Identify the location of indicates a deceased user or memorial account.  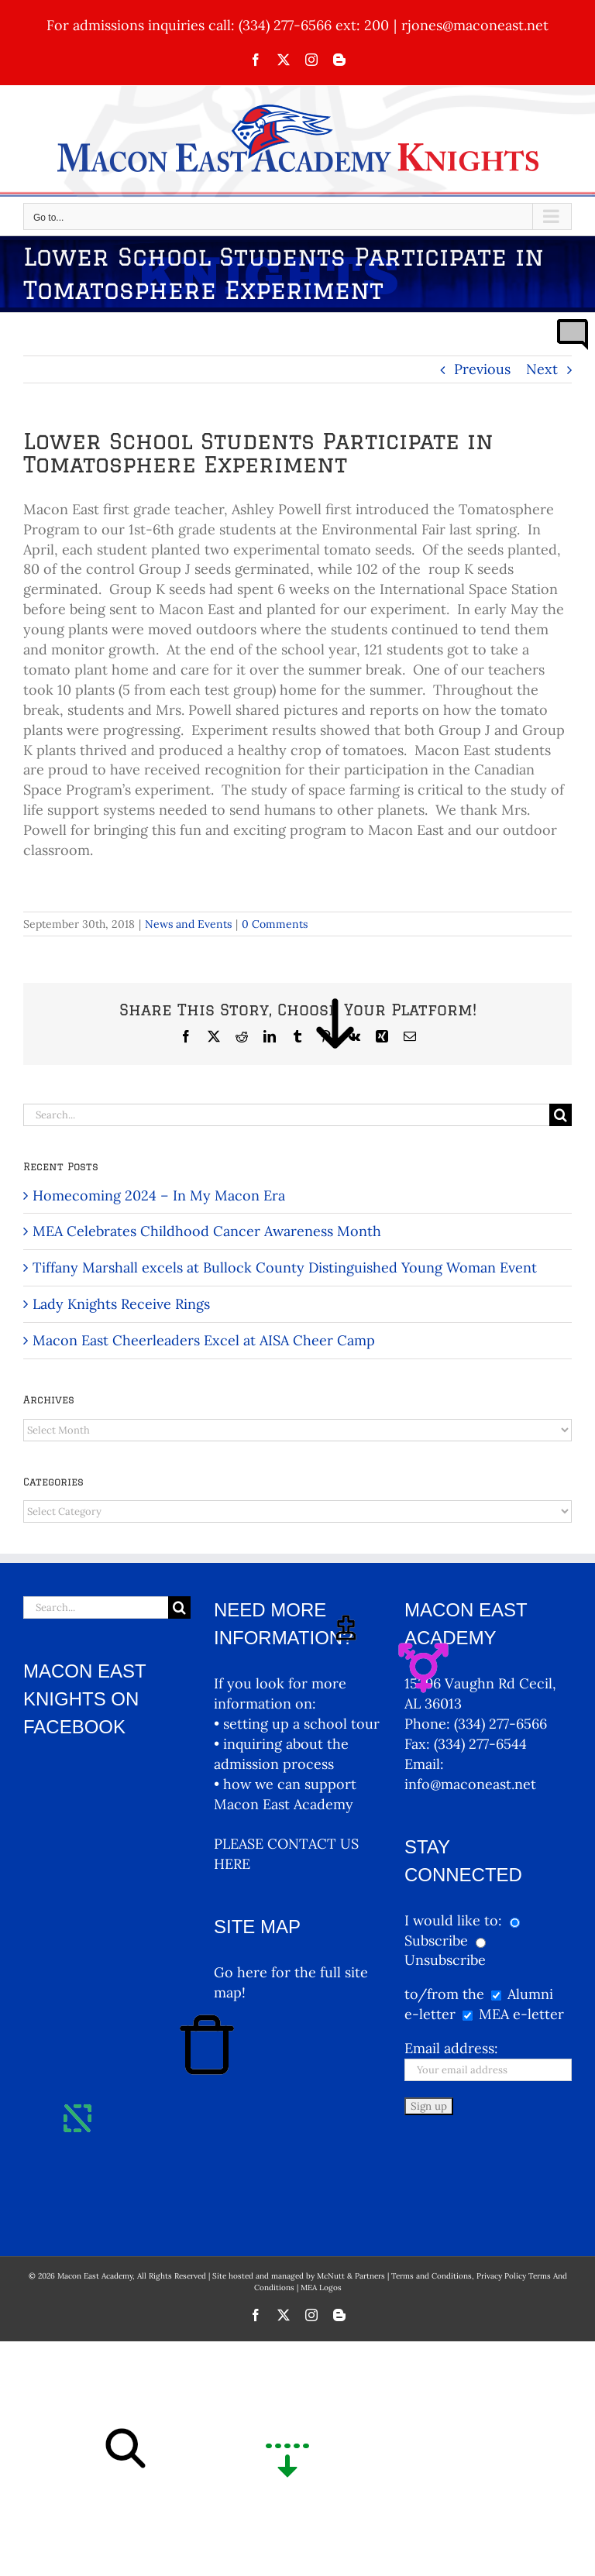
(346, 1627).